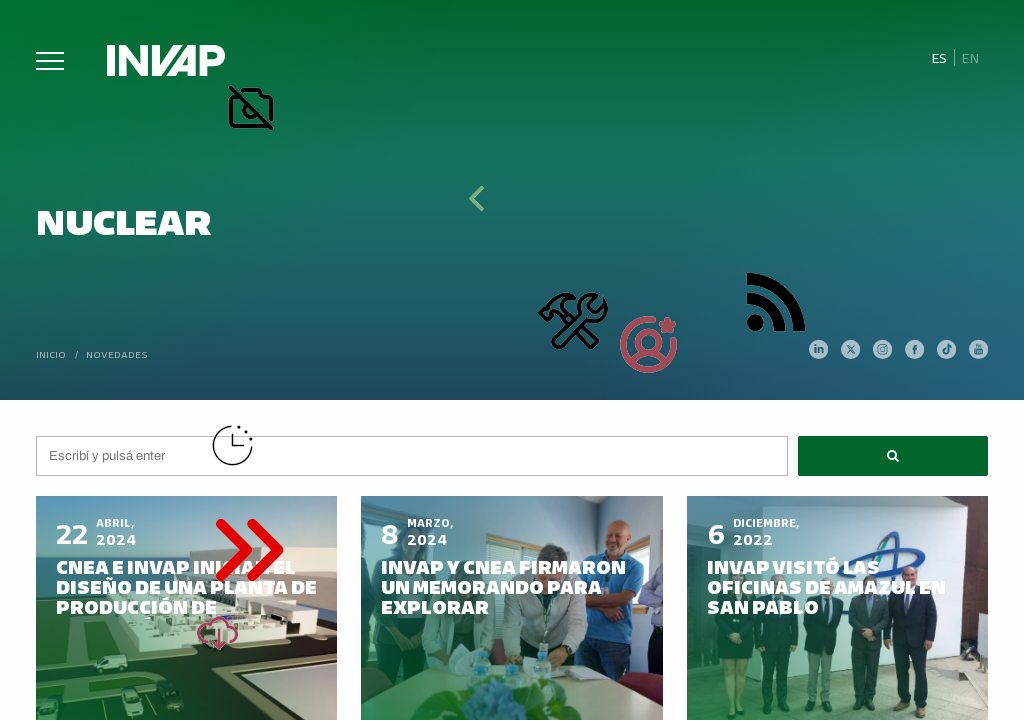  I want to click on subscribe to RSS feed, so click(776, 302).